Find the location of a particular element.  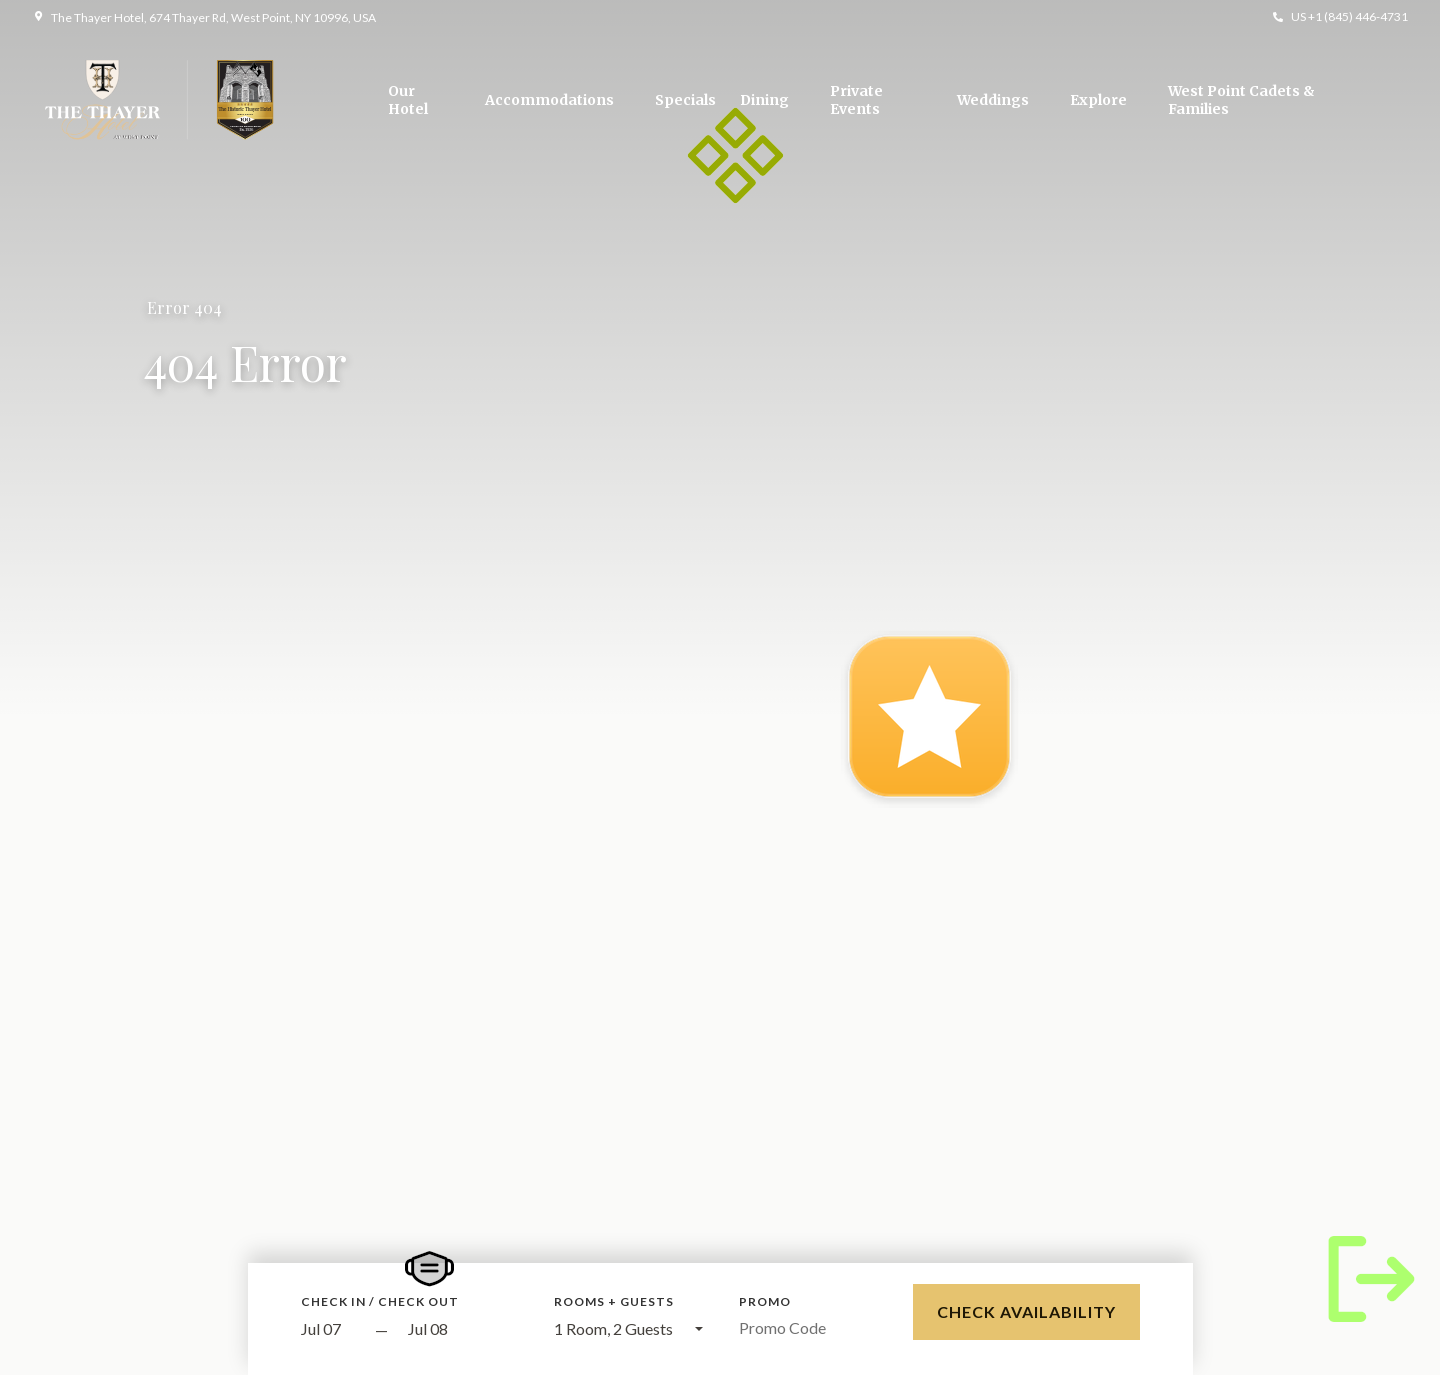

view featured applications is located at coordinates (929, 716).